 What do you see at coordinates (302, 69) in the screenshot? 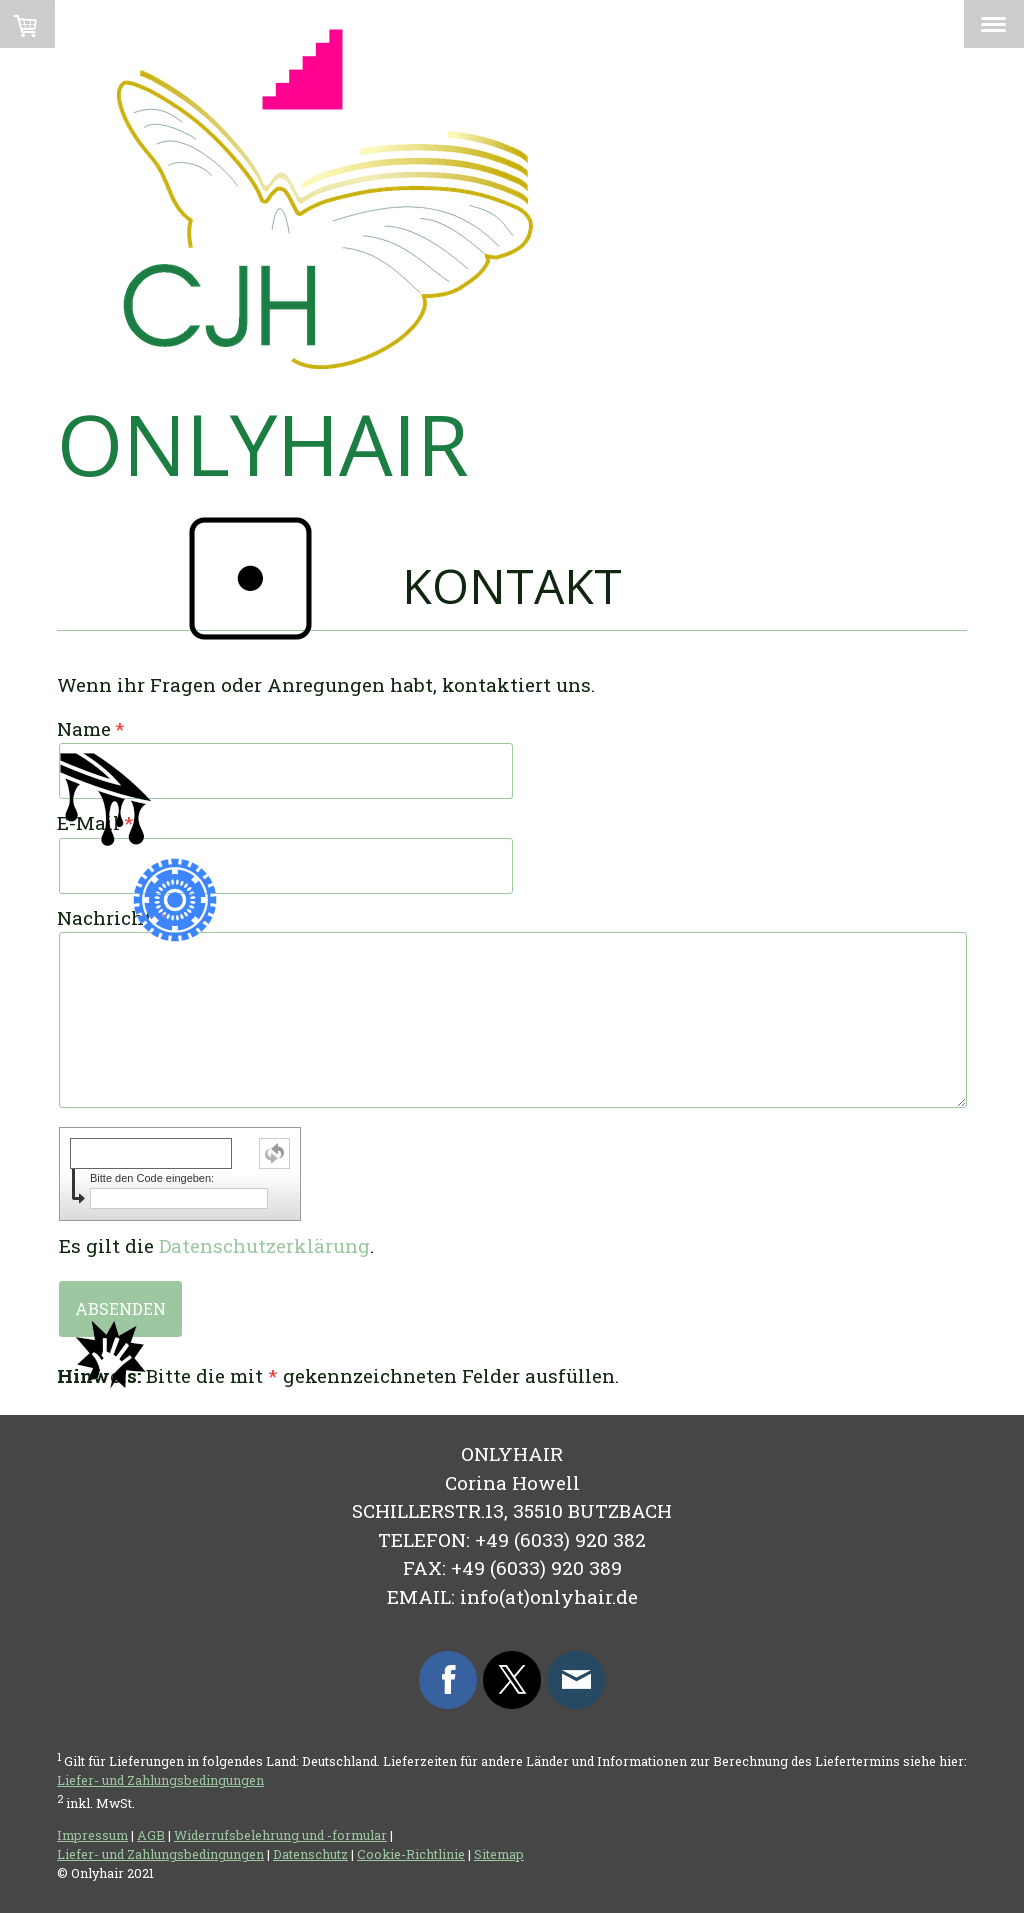
I see `navigate to stairs or stairwell` at bounding box center [302, 69].